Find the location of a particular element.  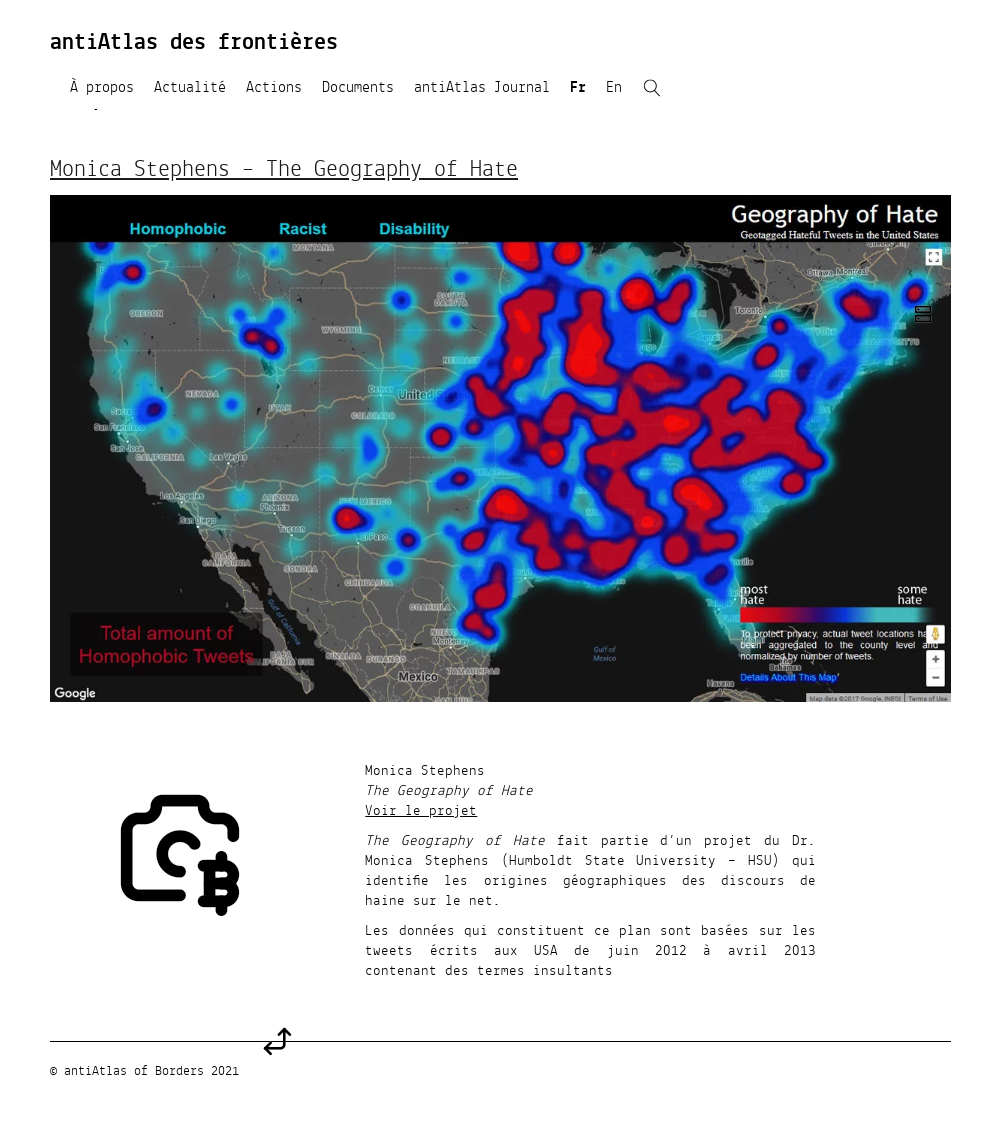

access server or DNS settings is located at coordinates (923, 314).